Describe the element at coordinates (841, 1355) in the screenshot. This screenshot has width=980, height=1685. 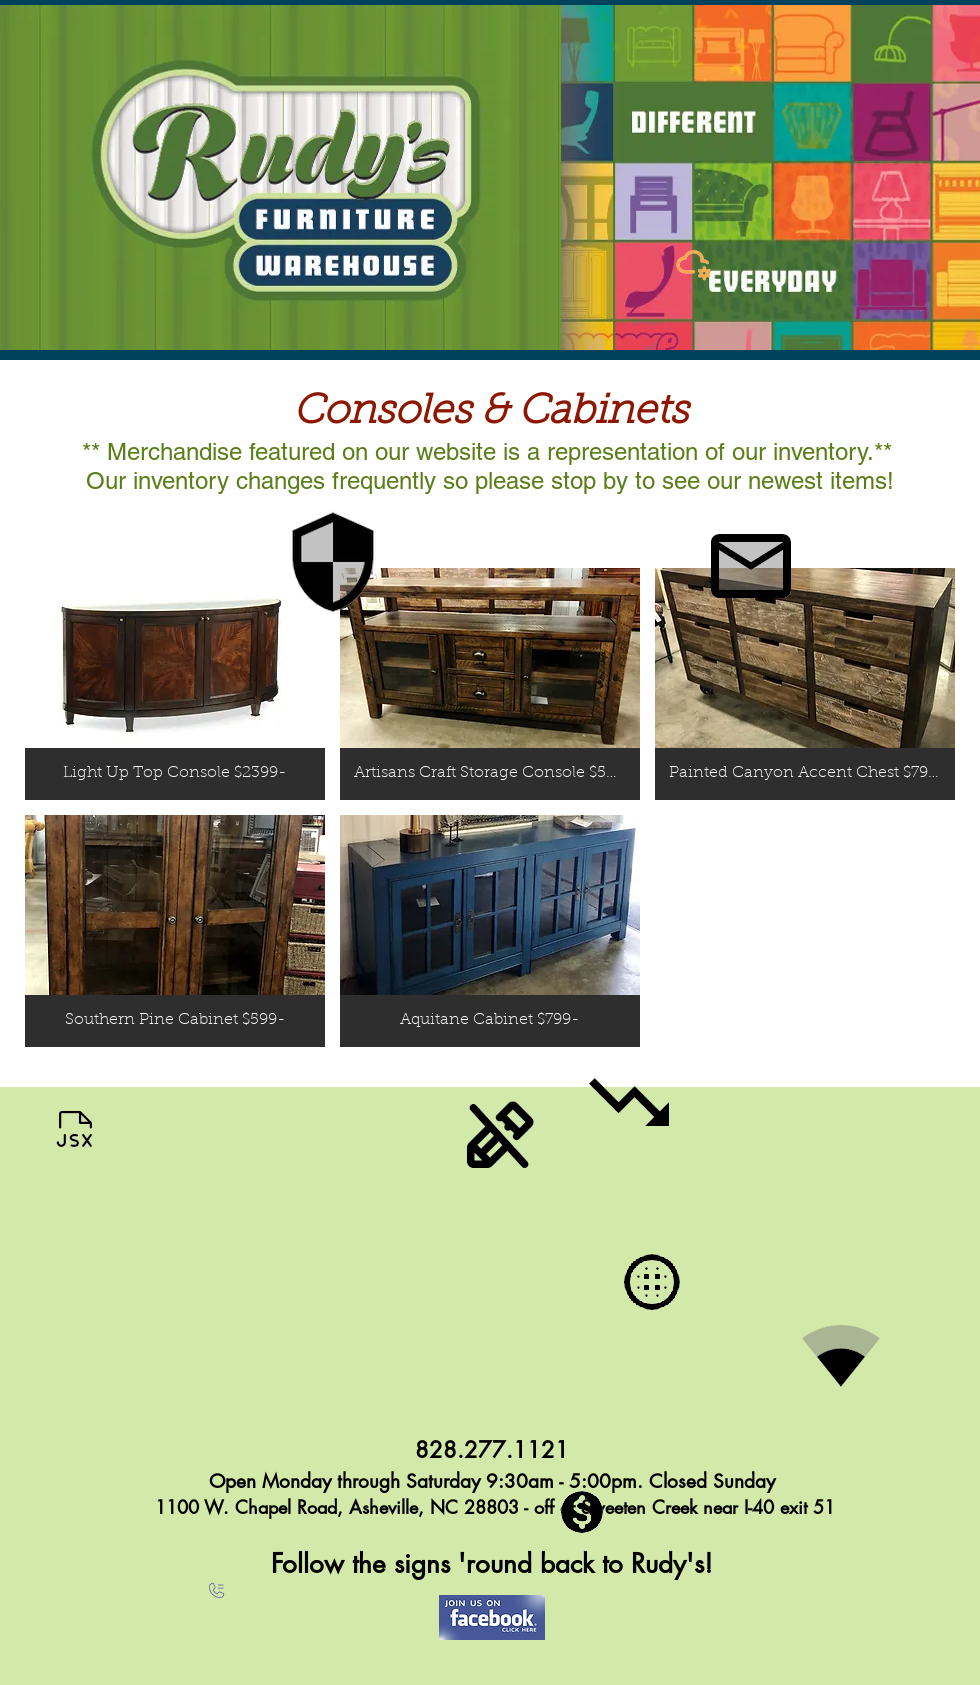
I see `indicates weak wifi signal strength` at that location.